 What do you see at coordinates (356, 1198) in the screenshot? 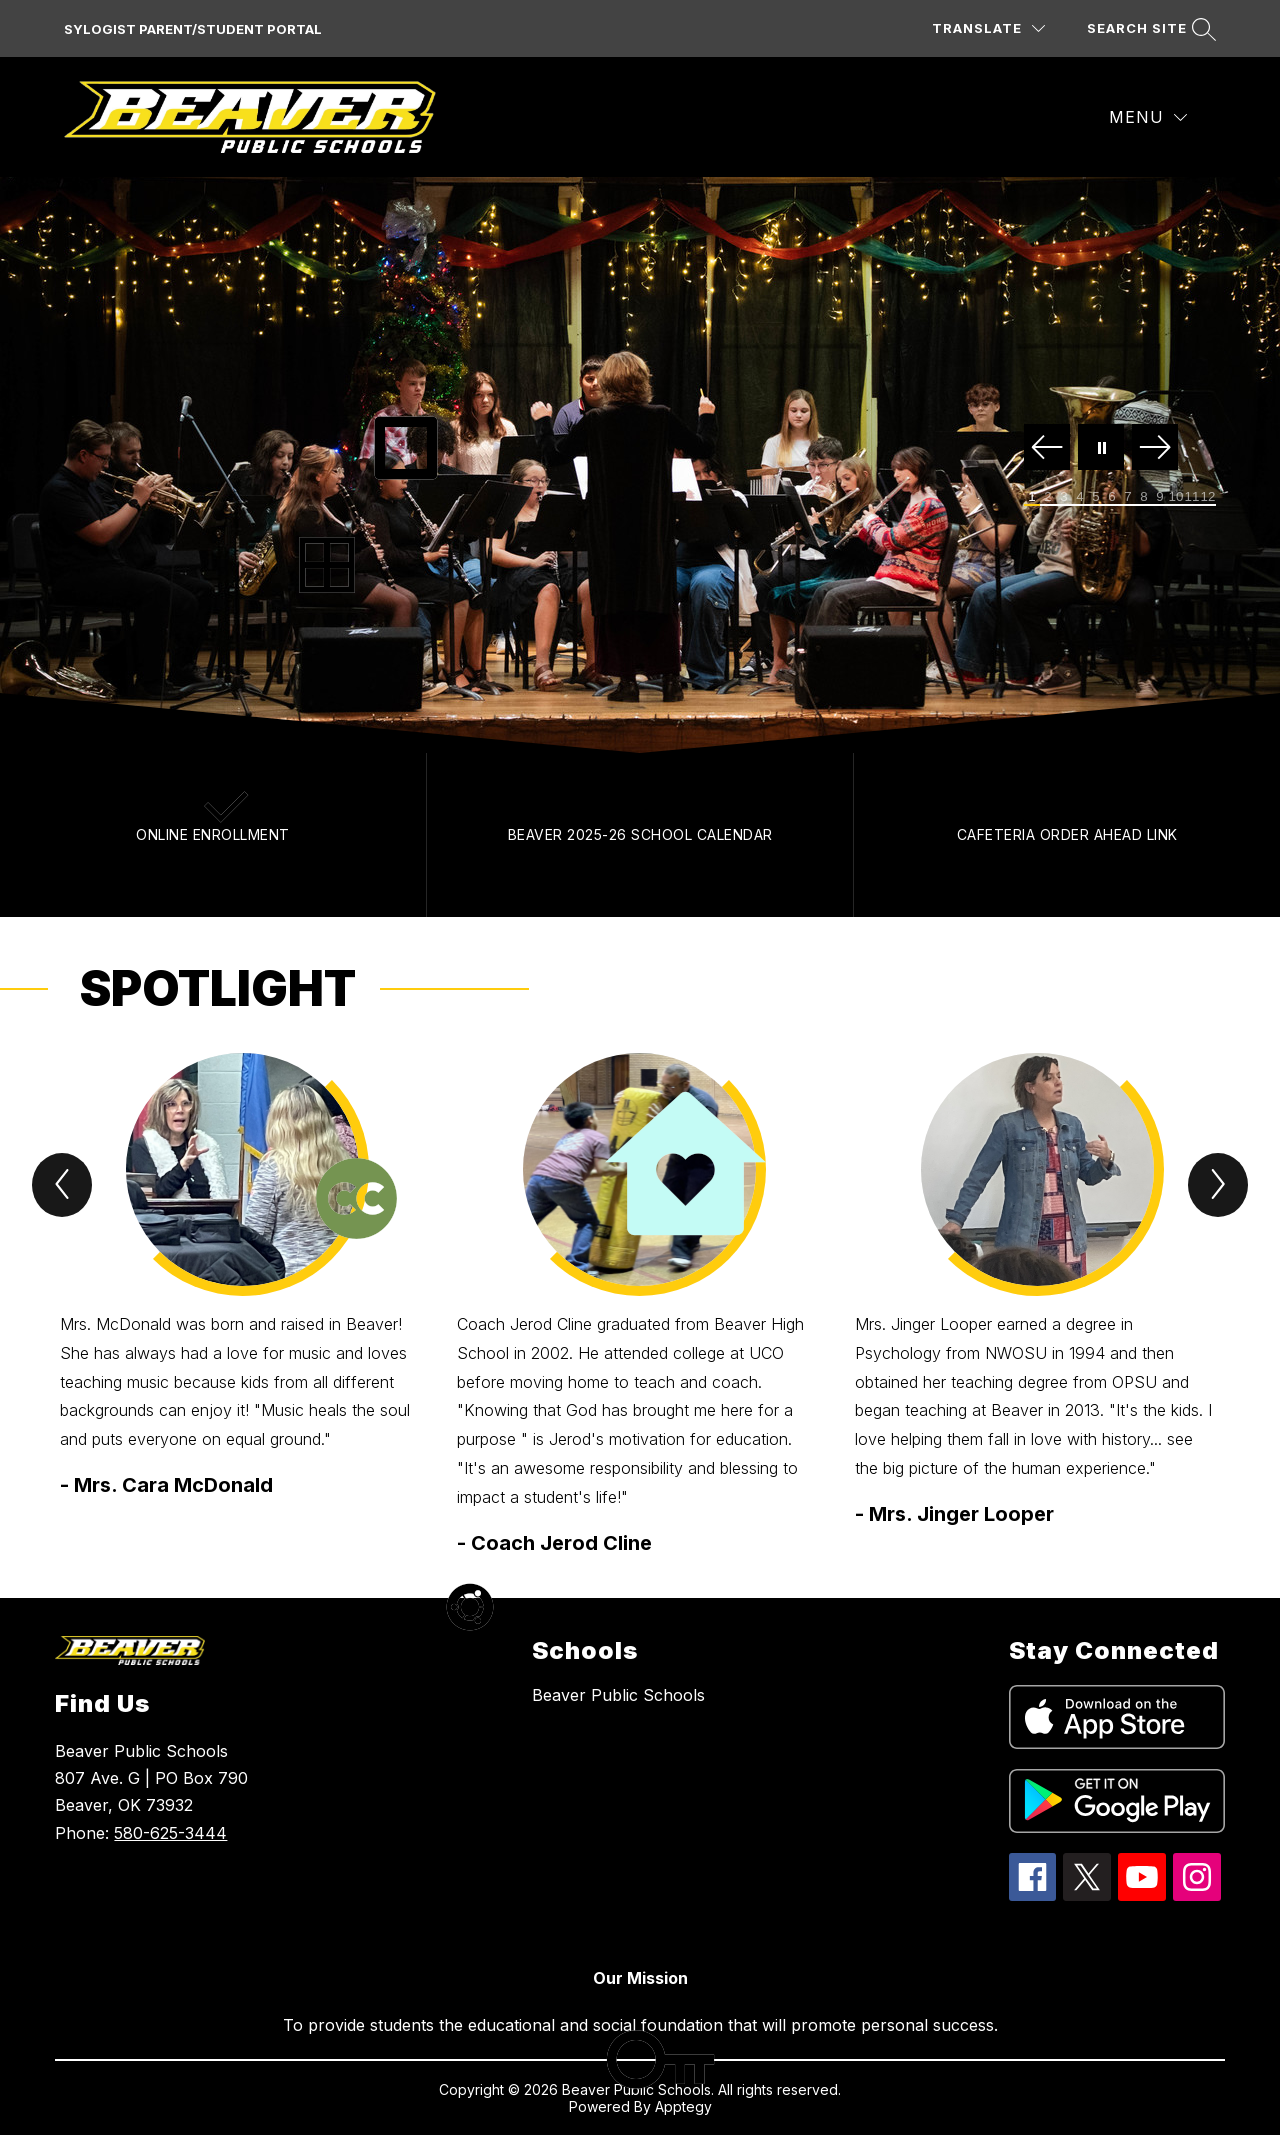
I see `indicates content licensed under creative commons` at bounding box center [356, 1198].